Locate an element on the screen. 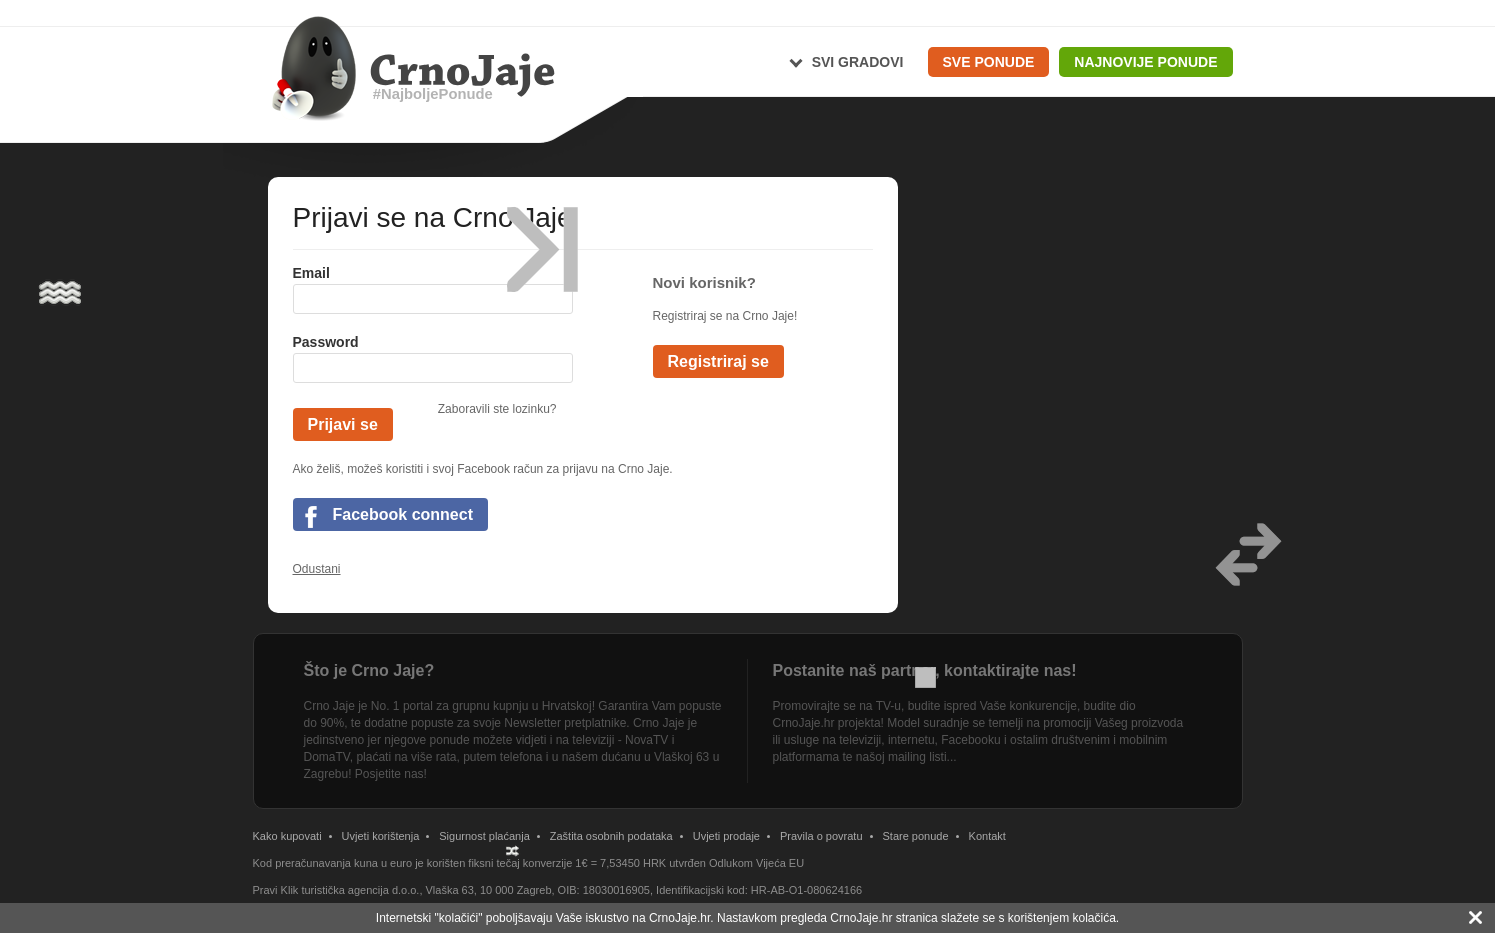 Image resolution: width=1495 pixels, height=933 pixels. shuffle playlist or music queue is located at coordinates (512, 850).